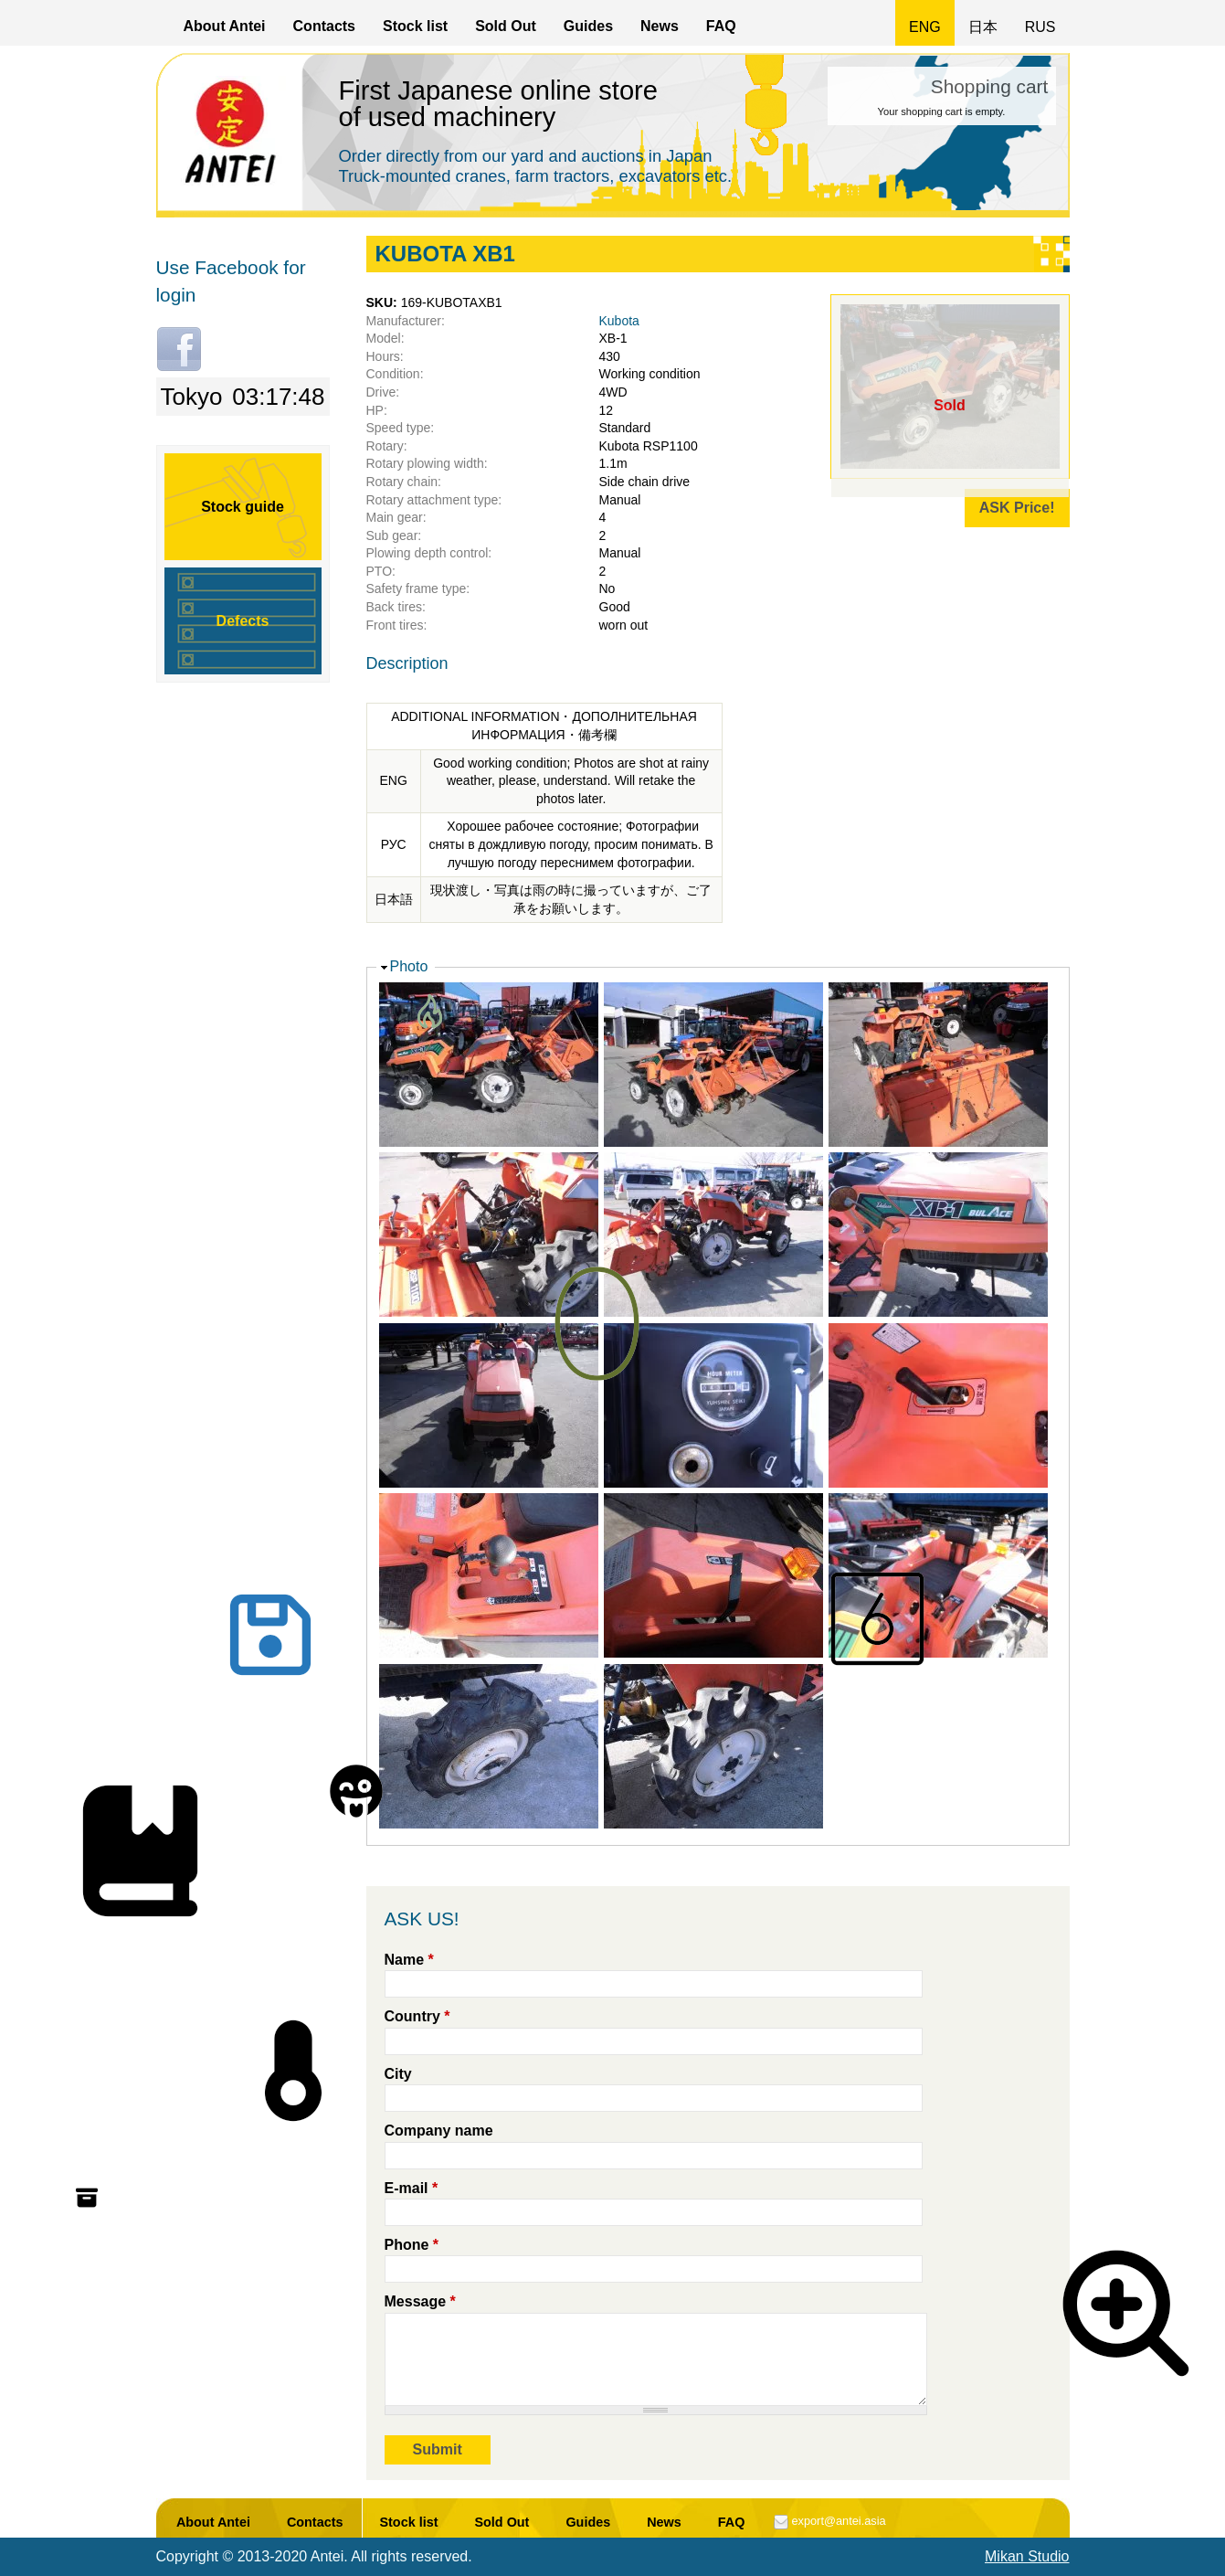 The image size is (1225, 2576). What do you see at coordinates (356, 1791) in the screenshot?
I see `insert a playful or silly emoji reaction` at bounding box center [356, 1791].